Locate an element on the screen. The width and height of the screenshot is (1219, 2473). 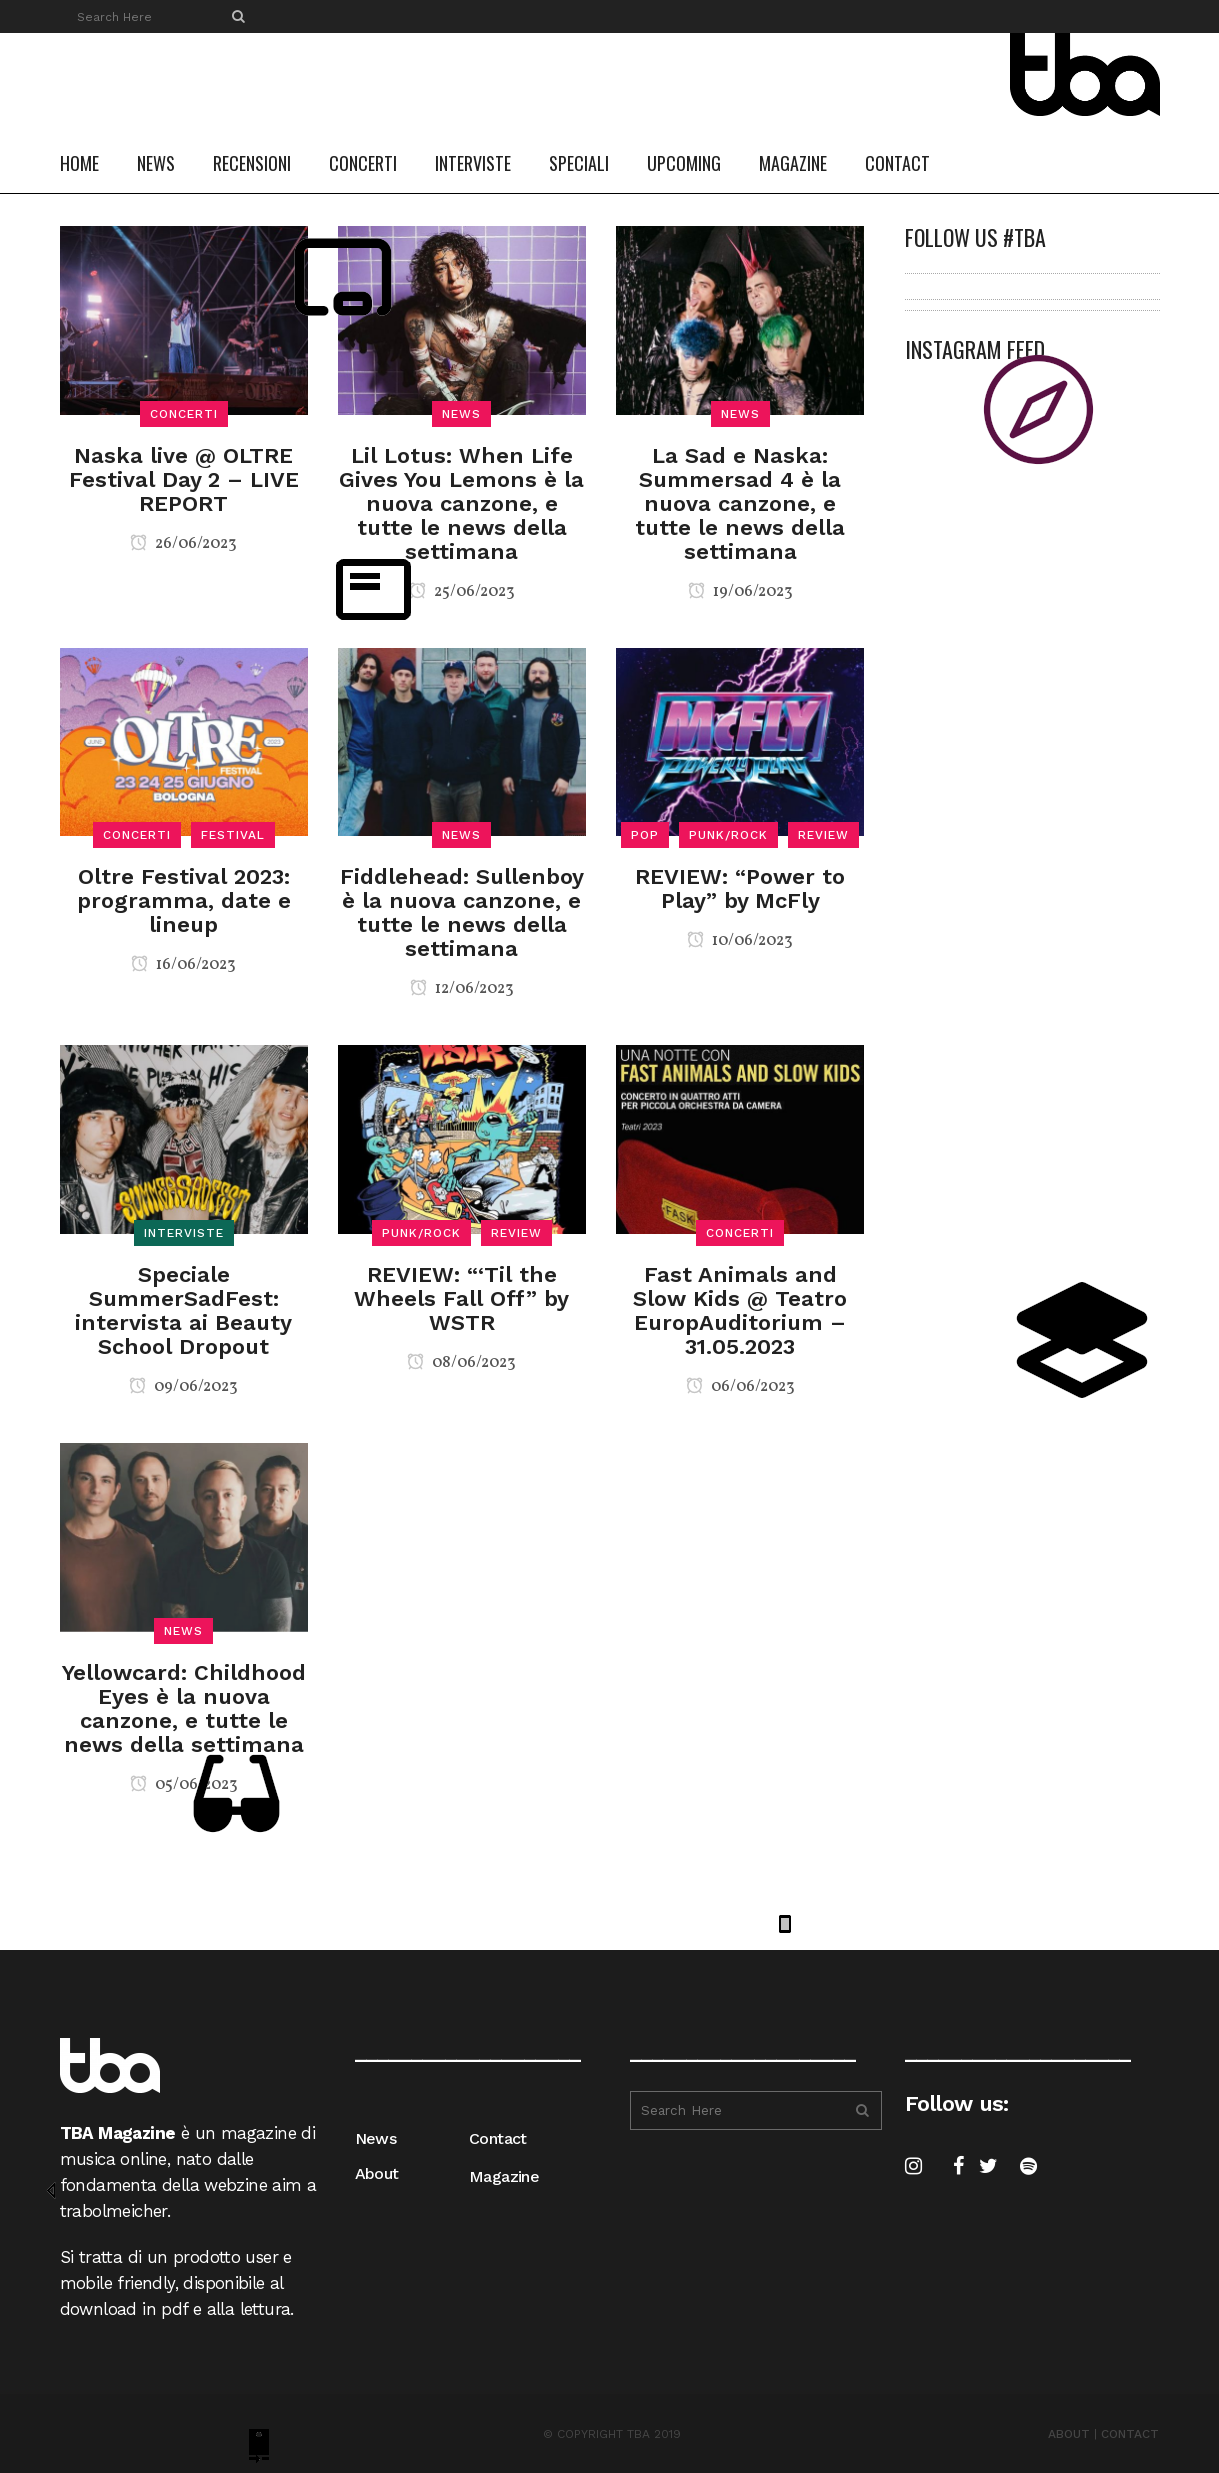
set this device as your primary phone is located at coordinates (785, 1924).